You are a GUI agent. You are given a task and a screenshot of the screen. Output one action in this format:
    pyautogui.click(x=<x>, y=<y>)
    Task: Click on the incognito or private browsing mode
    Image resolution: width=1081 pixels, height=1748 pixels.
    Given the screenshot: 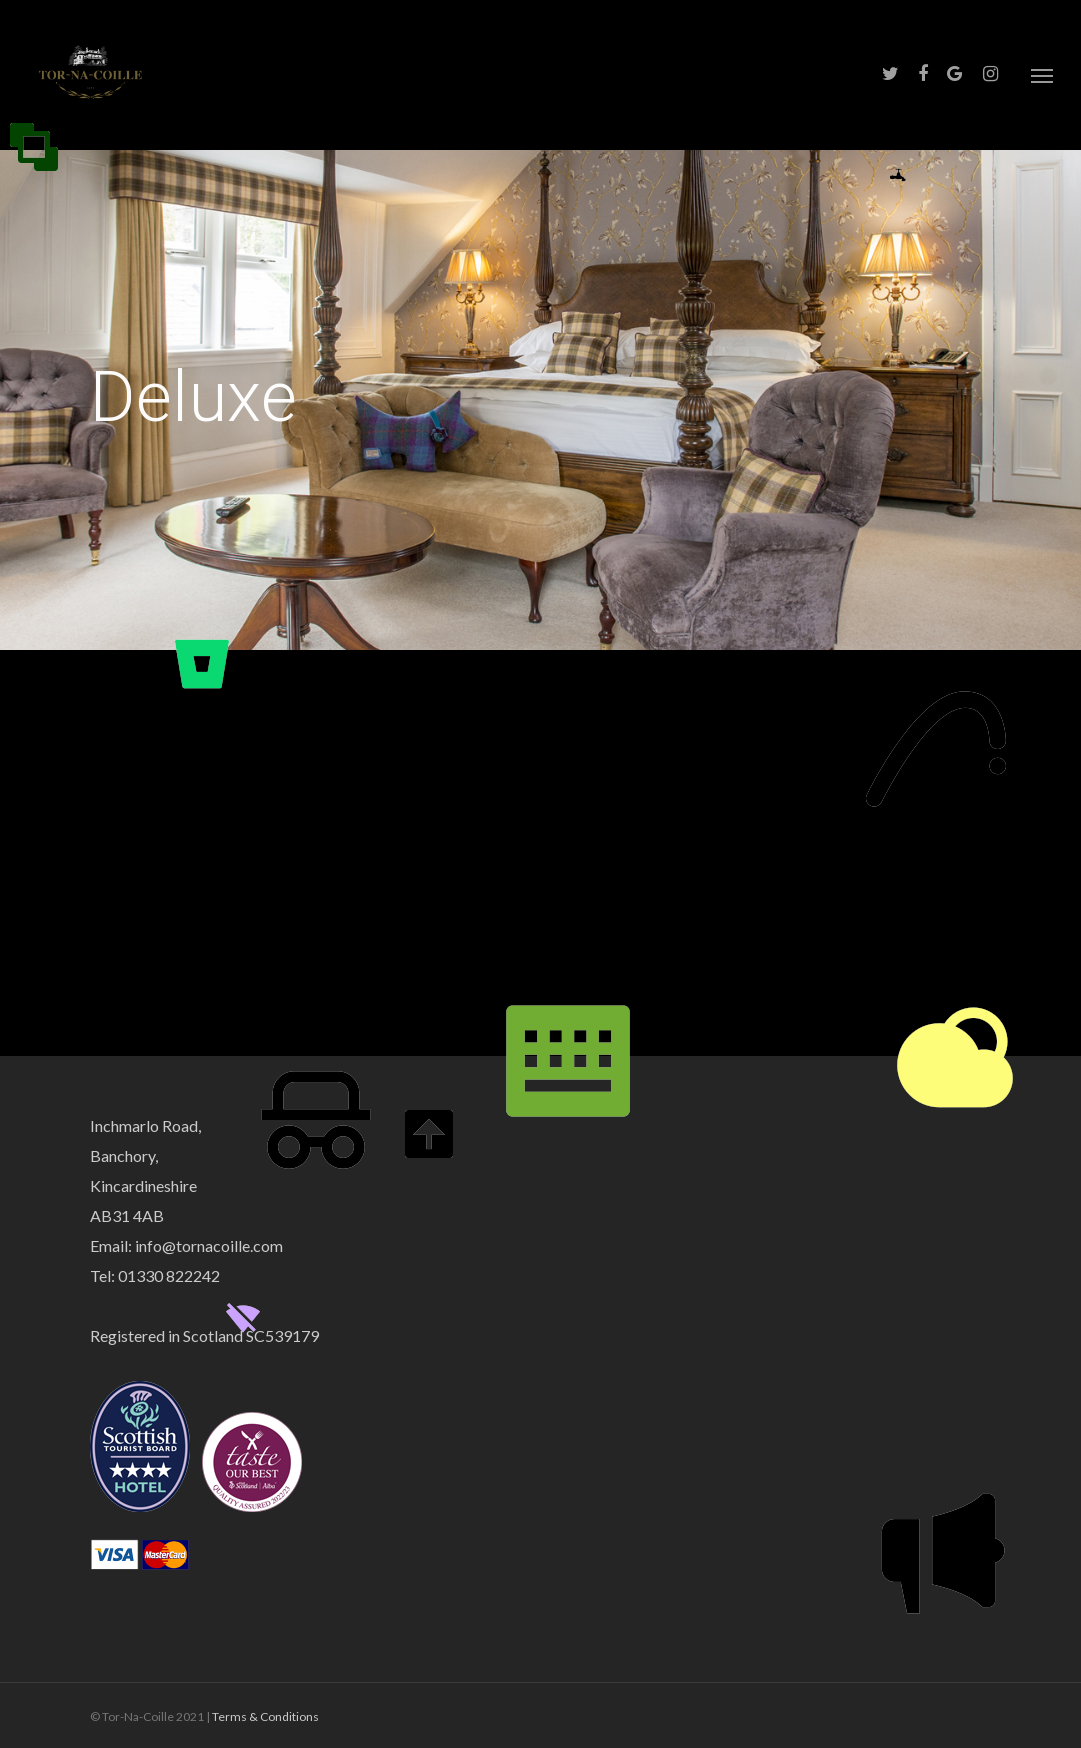 What is the action you would take?
    pyautogui.click(x=316, y=1120)
    